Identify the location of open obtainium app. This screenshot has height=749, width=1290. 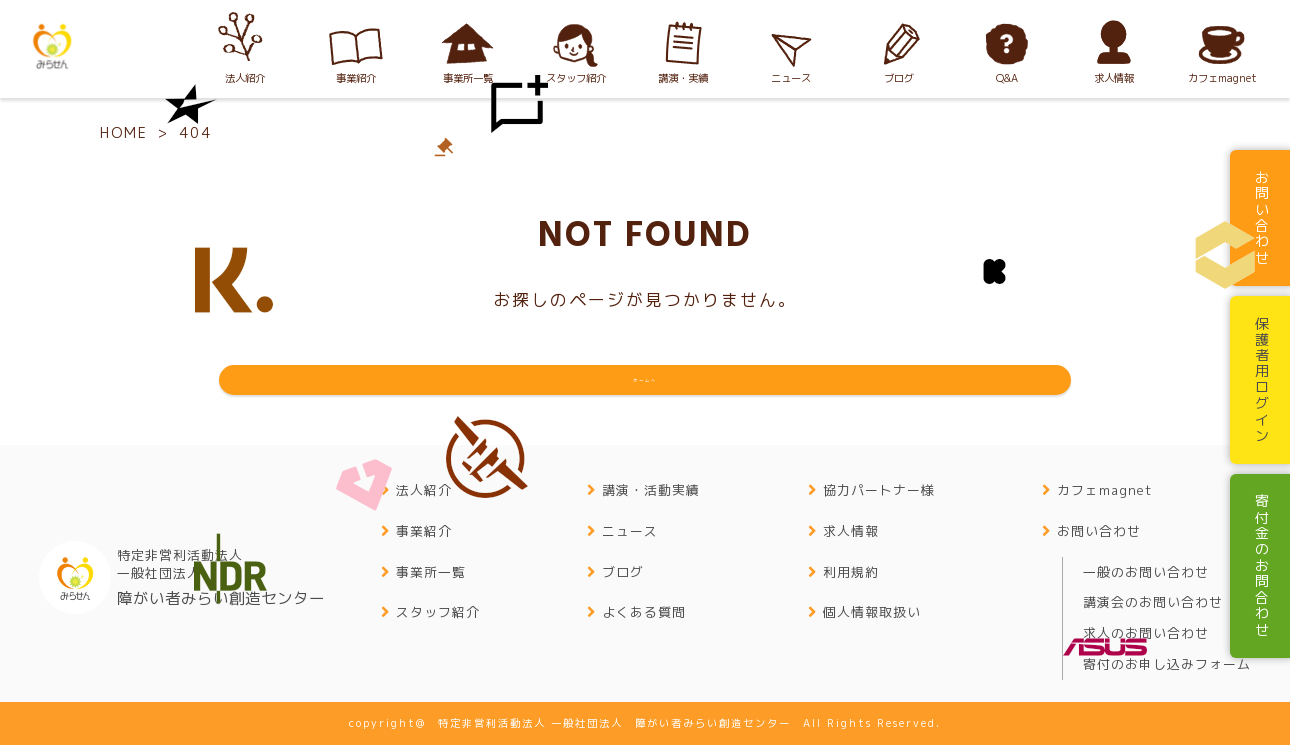
(364, 485).